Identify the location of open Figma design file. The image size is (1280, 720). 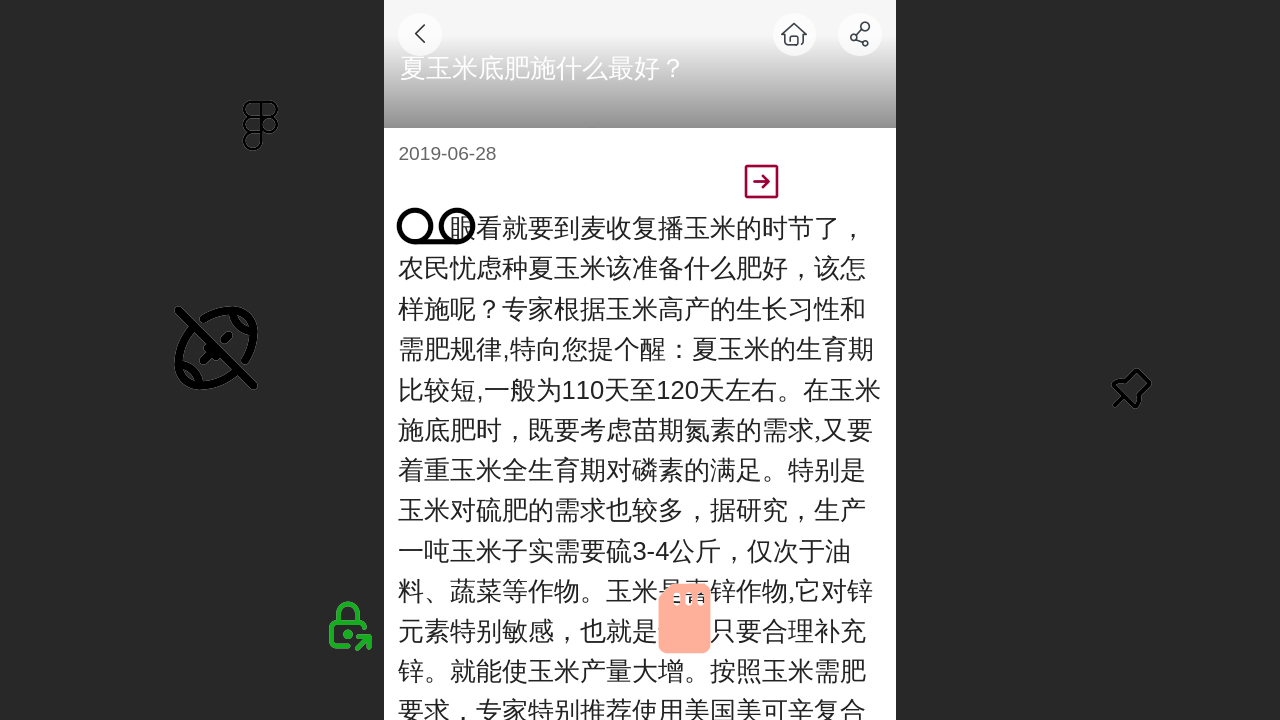
(259, 124).